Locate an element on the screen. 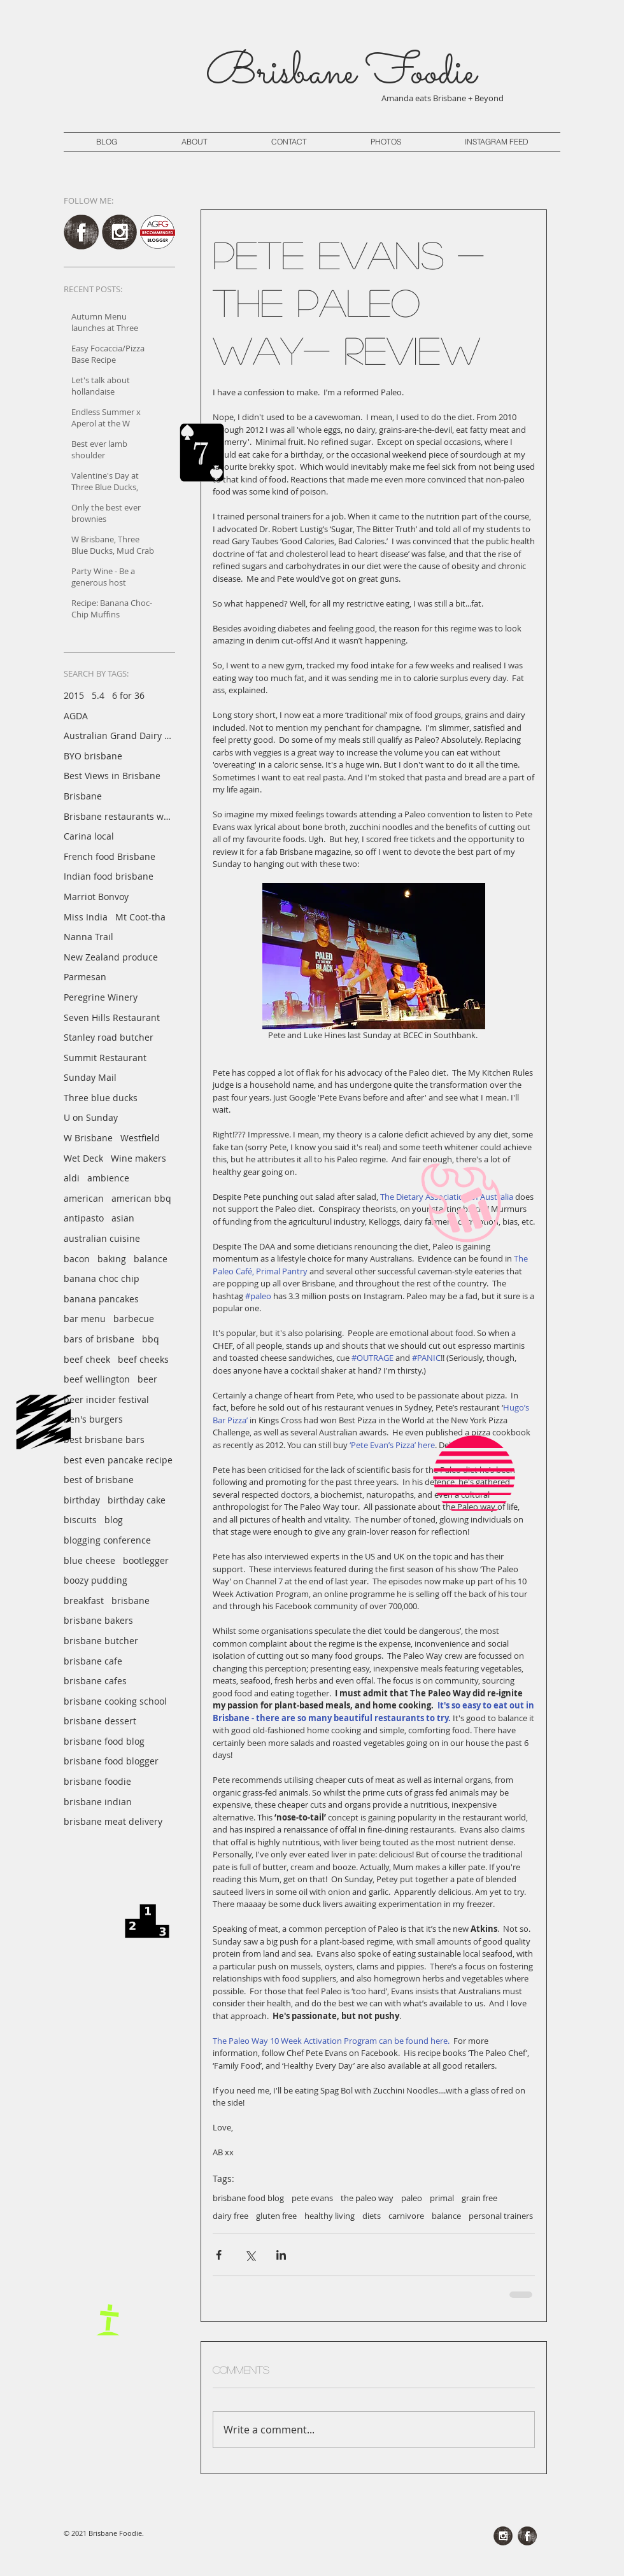  activate fire punch ability or attack is located at coordinates (461, 1203).